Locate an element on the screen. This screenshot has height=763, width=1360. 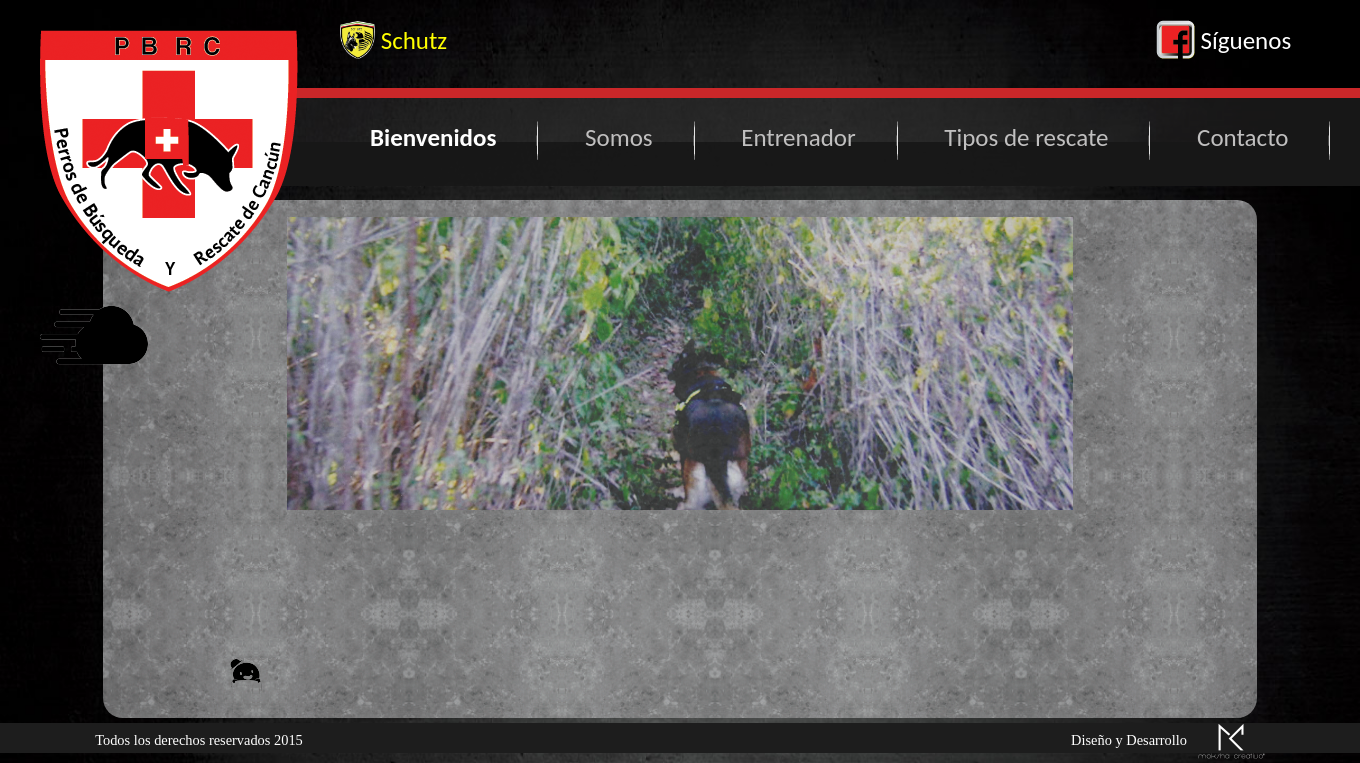
cloudways hosting platform logo is located at coordinates (94, 335).